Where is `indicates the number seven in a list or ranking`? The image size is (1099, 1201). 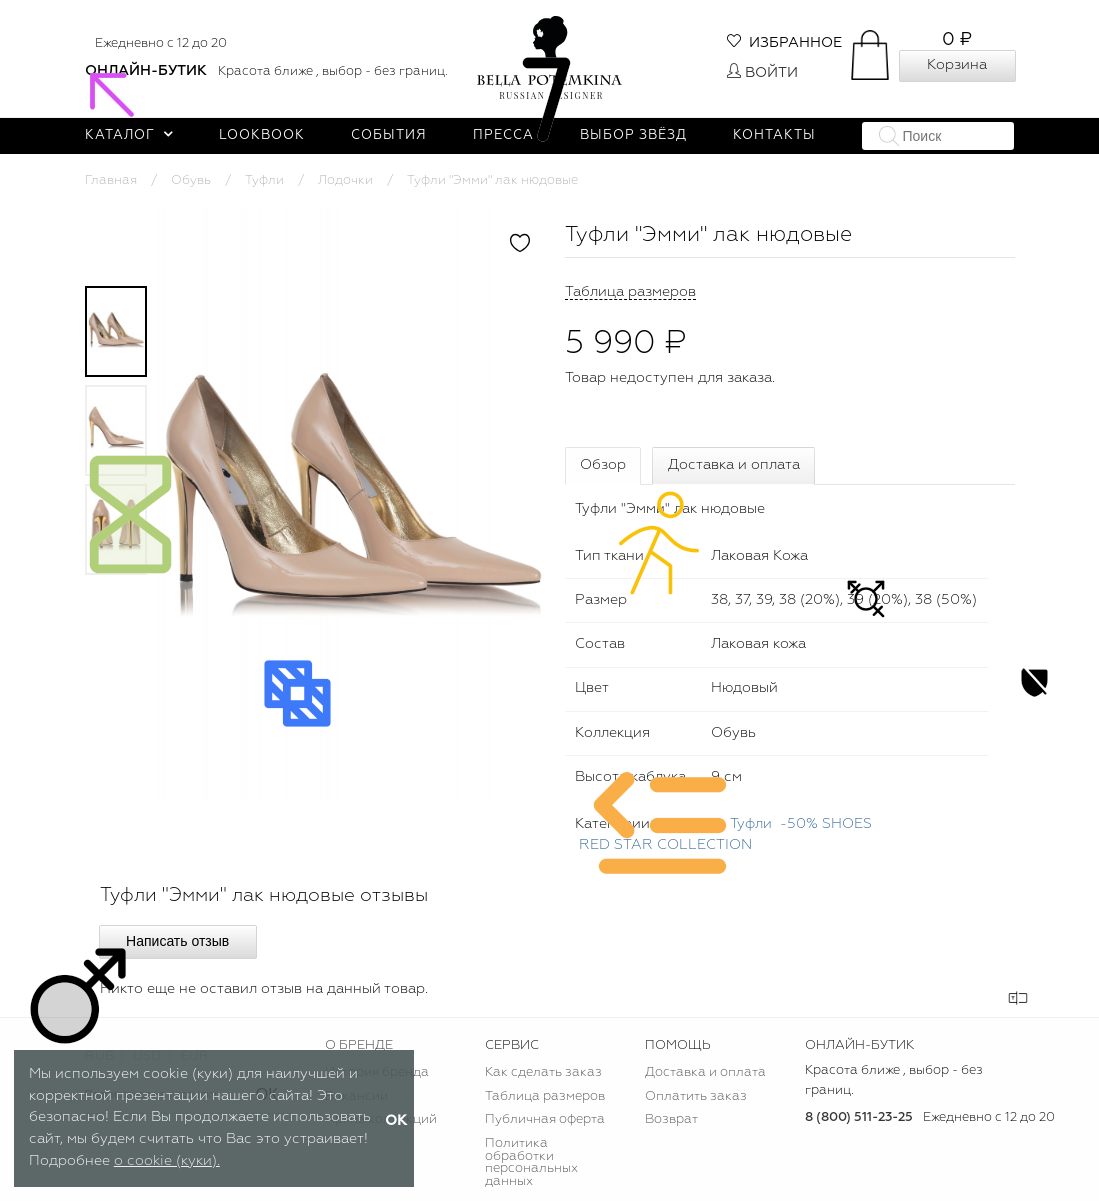 indicates the number seven in a list or ranking is located at coordinates (546, 99).